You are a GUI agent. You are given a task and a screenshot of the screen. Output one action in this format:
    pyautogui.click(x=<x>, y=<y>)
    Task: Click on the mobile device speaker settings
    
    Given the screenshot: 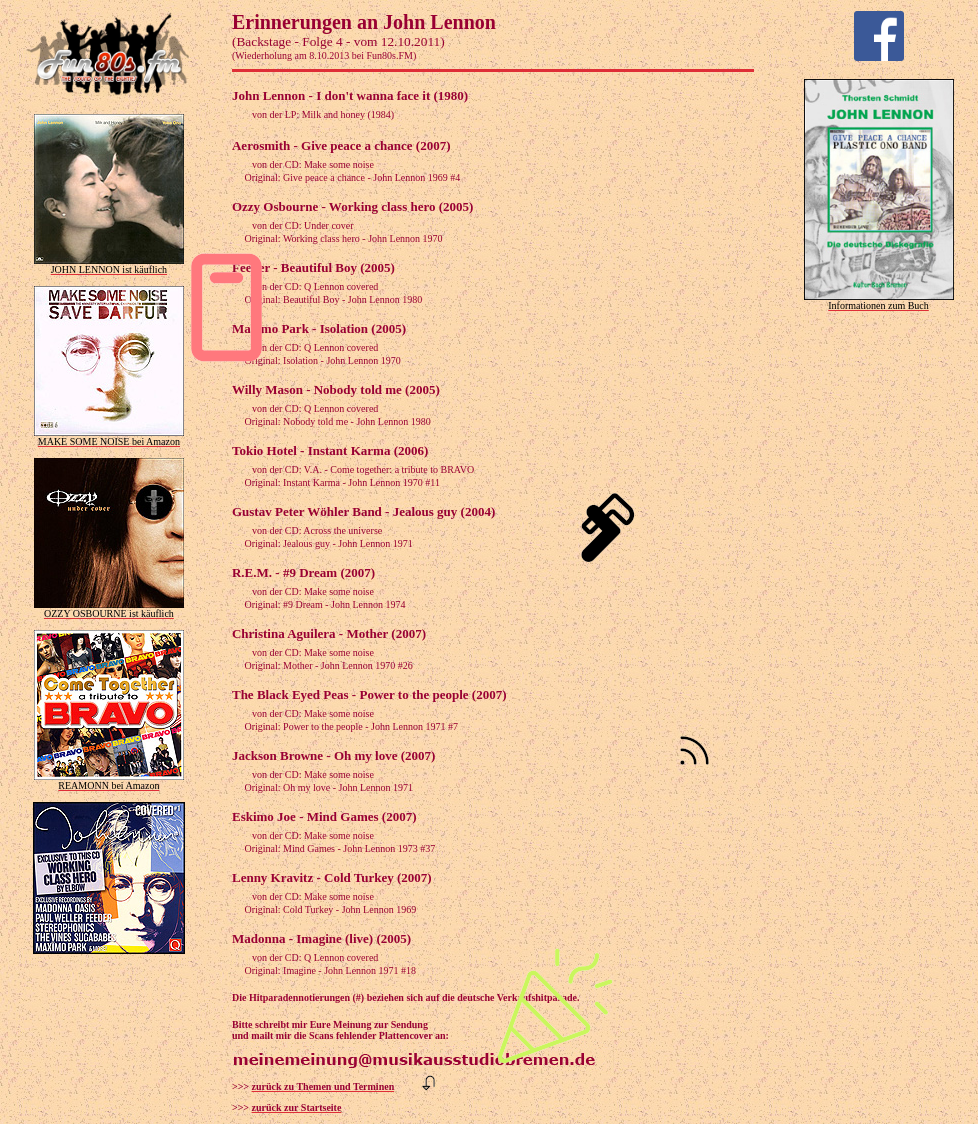 What is the action you would take?
    pyautogui.click(x=226, y=307)
    